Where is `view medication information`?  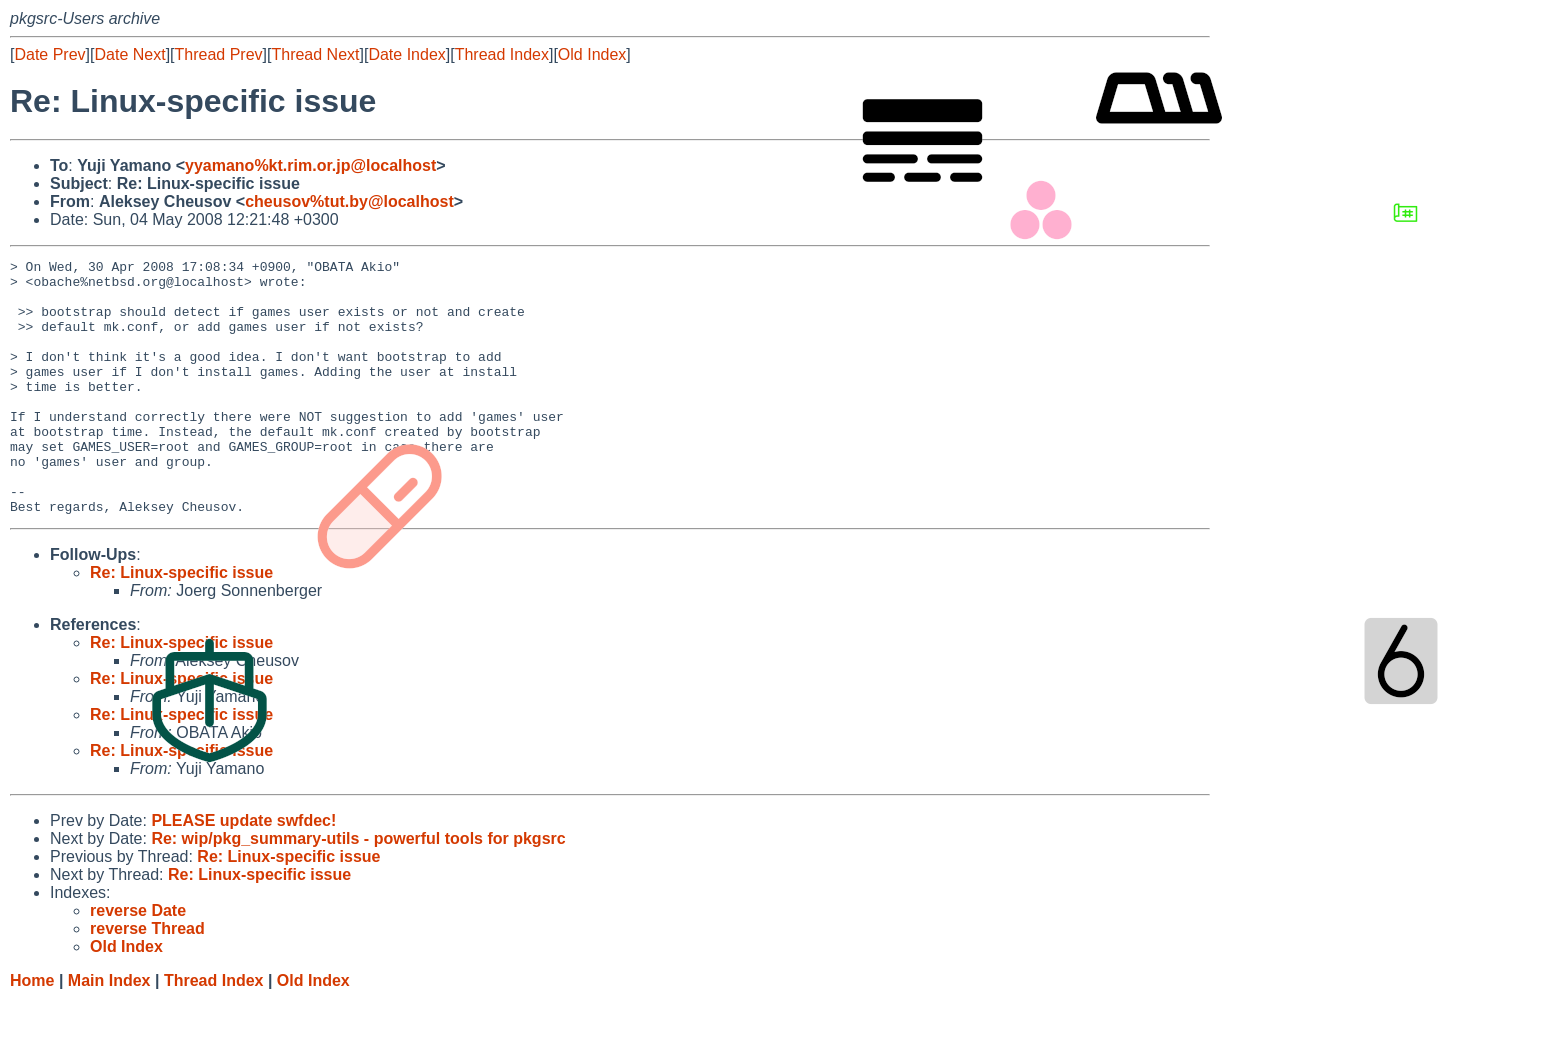
view medication information is located at coordinates (379, 506).